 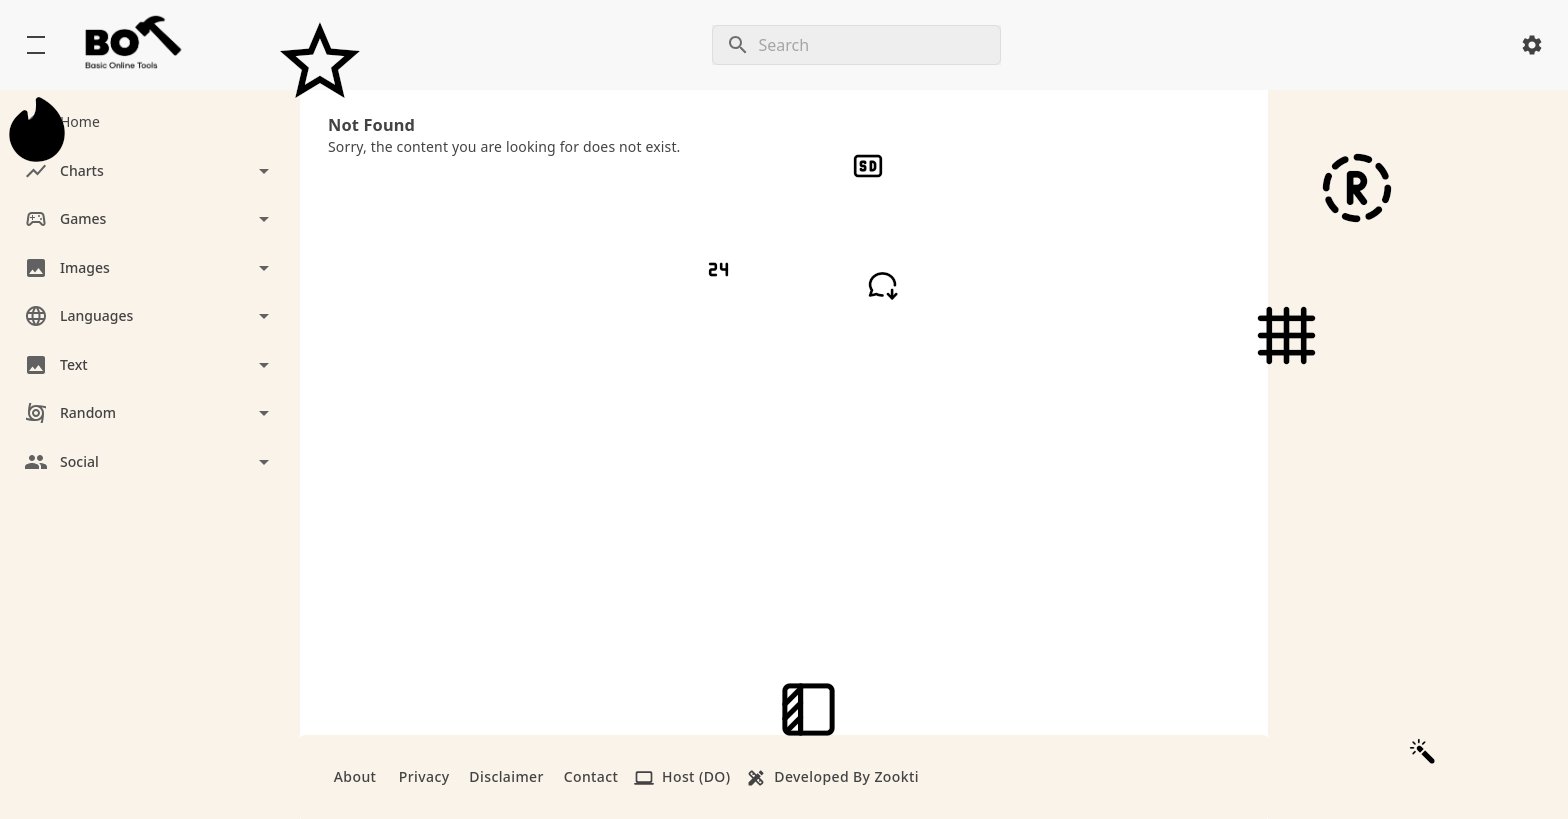 What do you see at coordinates (1357, 188) in the screenshot?
I see `indicates registered trademark symbol` at bounding box center [1357, 188].